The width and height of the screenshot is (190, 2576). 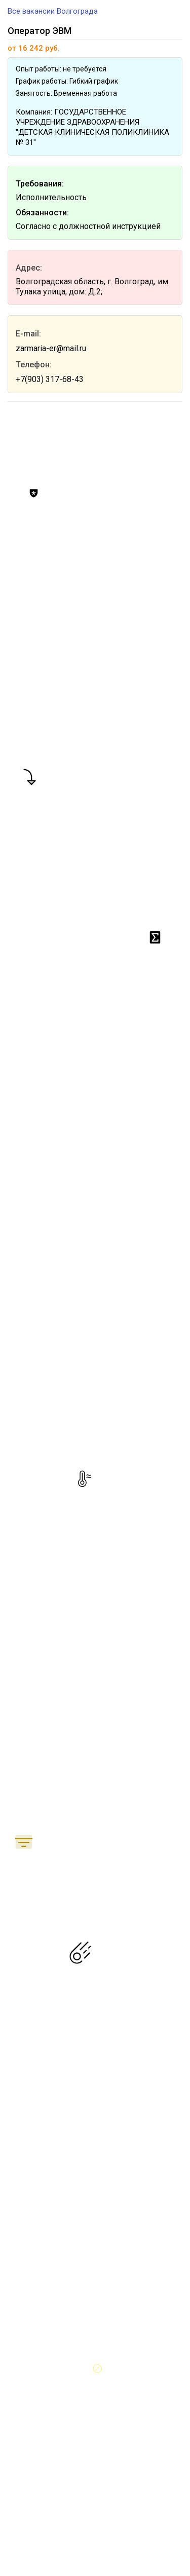 I want to click on indicates high temperature or heat warning, so click(x=83, y=1479).